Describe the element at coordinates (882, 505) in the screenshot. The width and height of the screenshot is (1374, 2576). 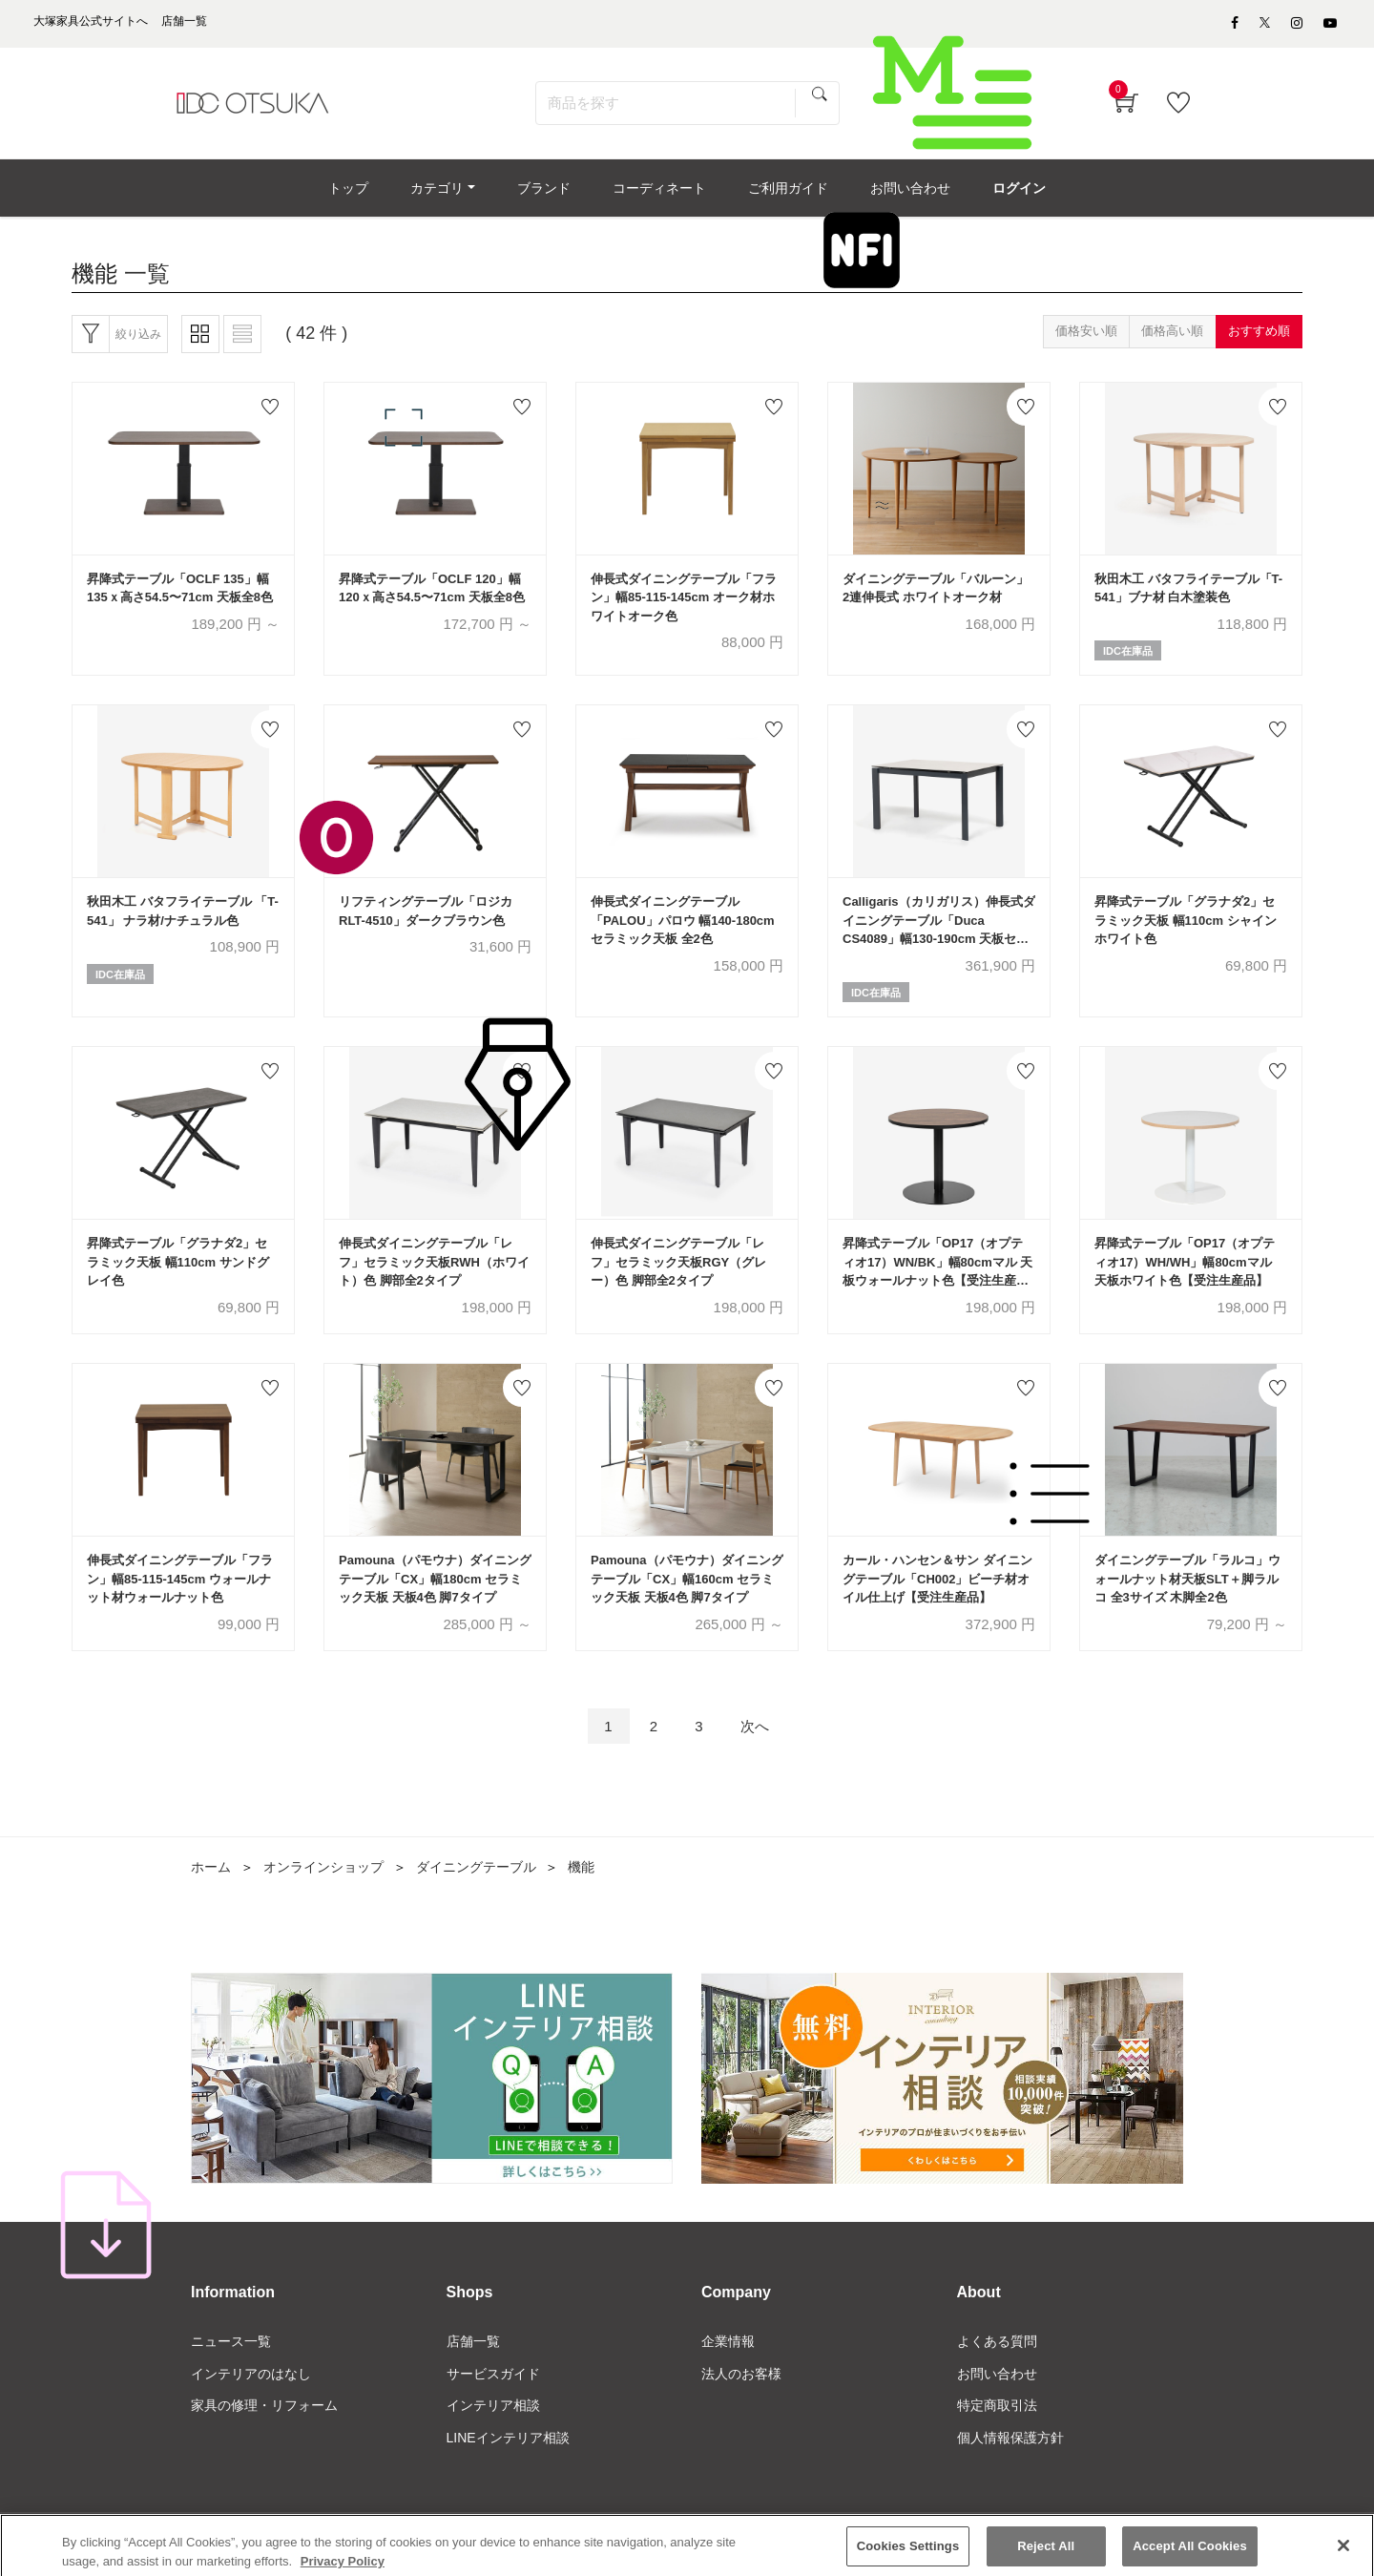
I see `indicates approximate or estimated value` at that location.